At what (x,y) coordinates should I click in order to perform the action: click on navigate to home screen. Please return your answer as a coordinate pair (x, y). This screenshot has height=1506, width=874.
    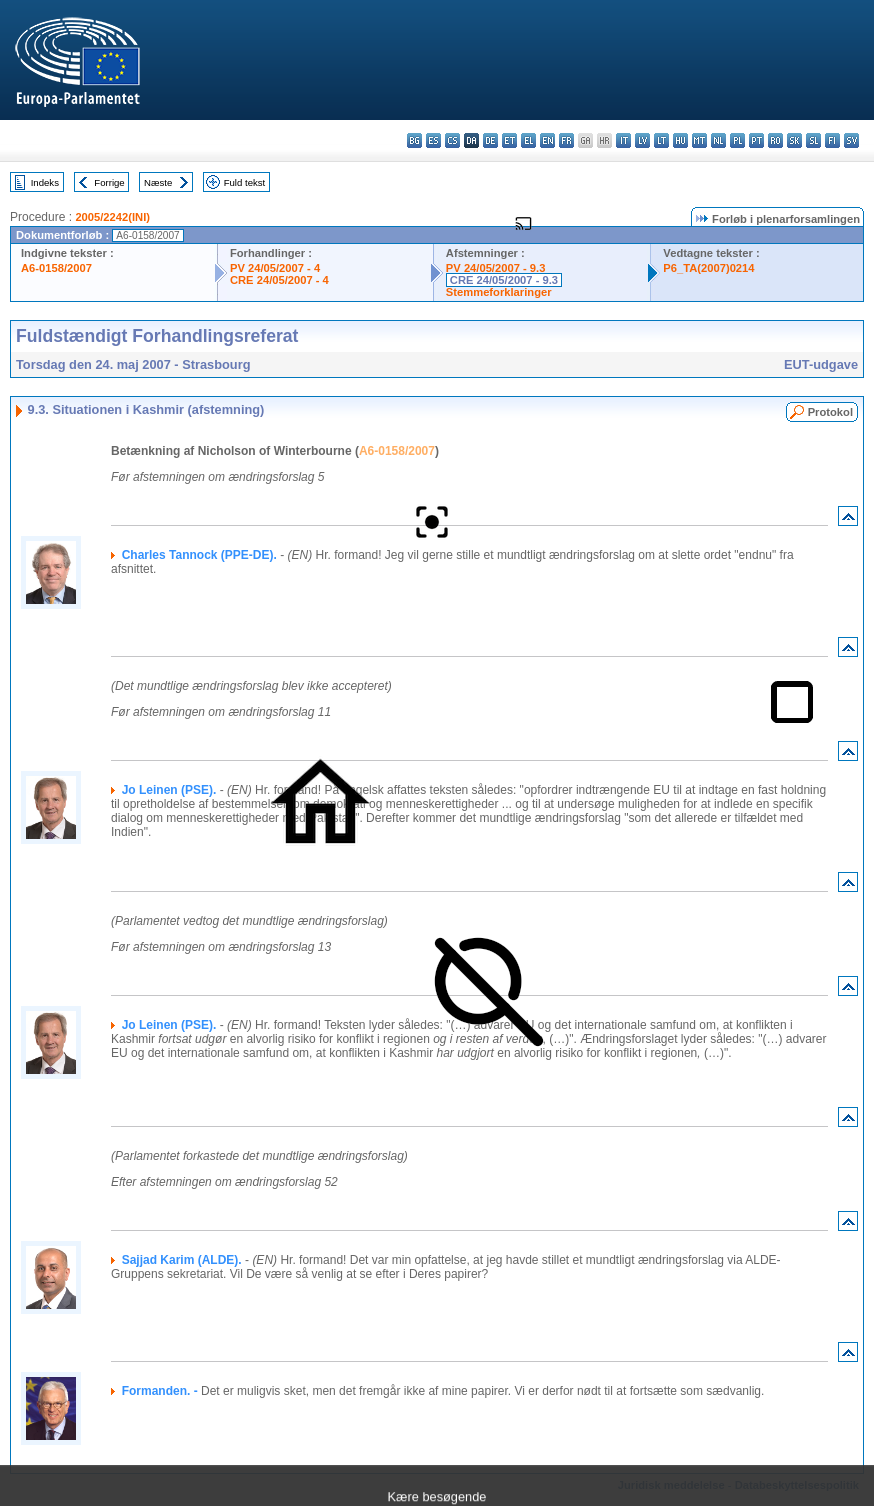
    Looking at the image, I should click on (320, 803).